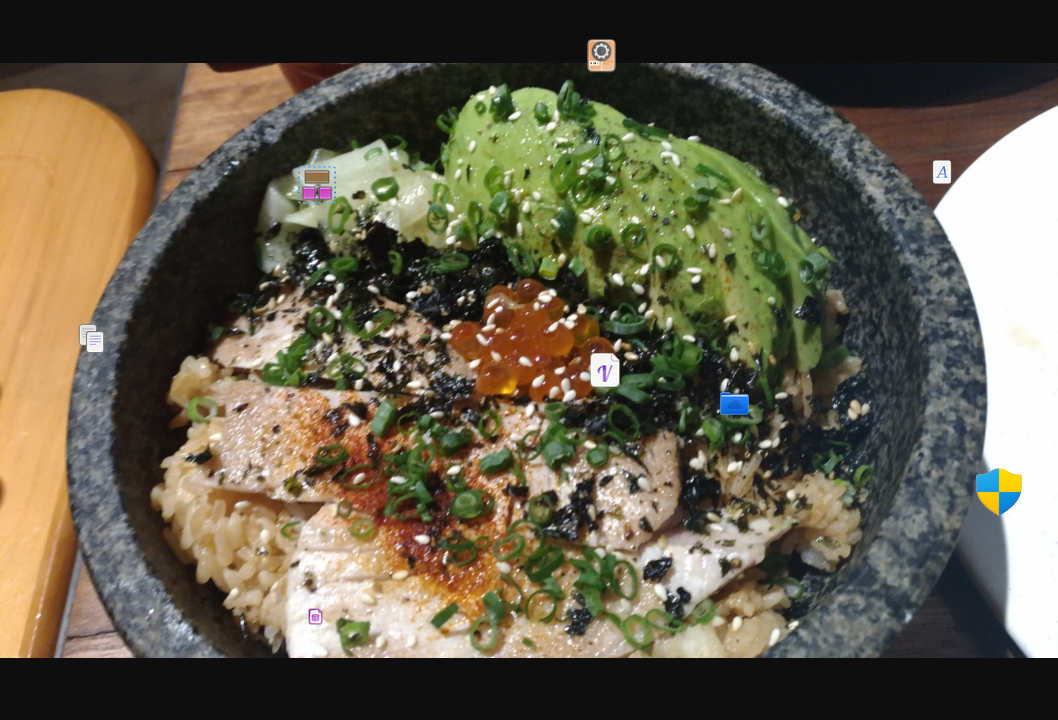 This screenshot has width=1058, height=720. I want to click on a libreoffice base database file, so click(315, 616).